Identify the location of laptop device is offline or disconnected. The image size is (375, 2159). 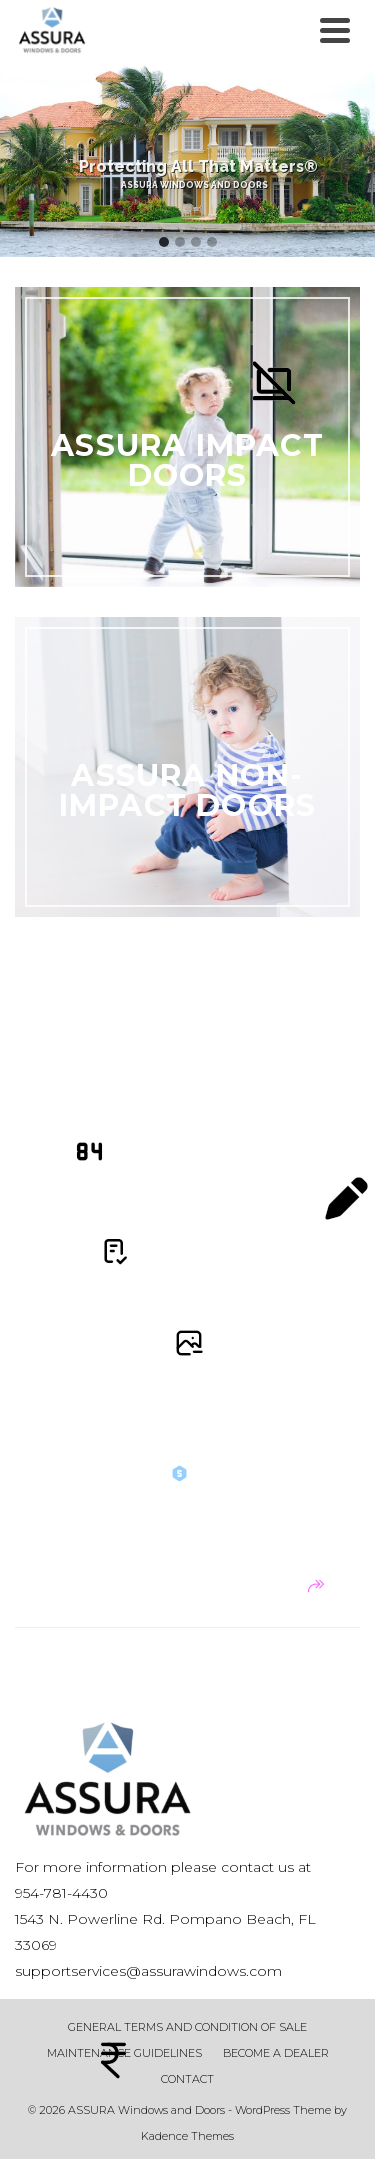
(274, 383).